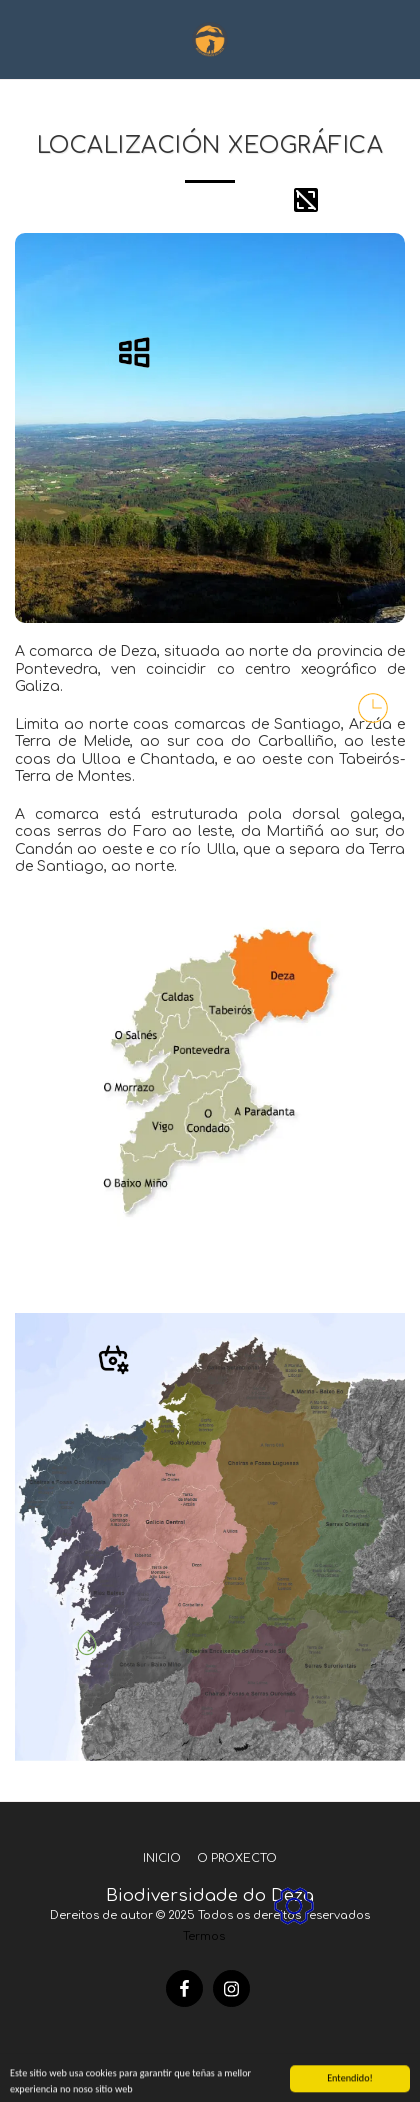  Describe the element at coordinates (87, 1644) in the screenshot. I see `indicates water or liquid-related settings` at that location.